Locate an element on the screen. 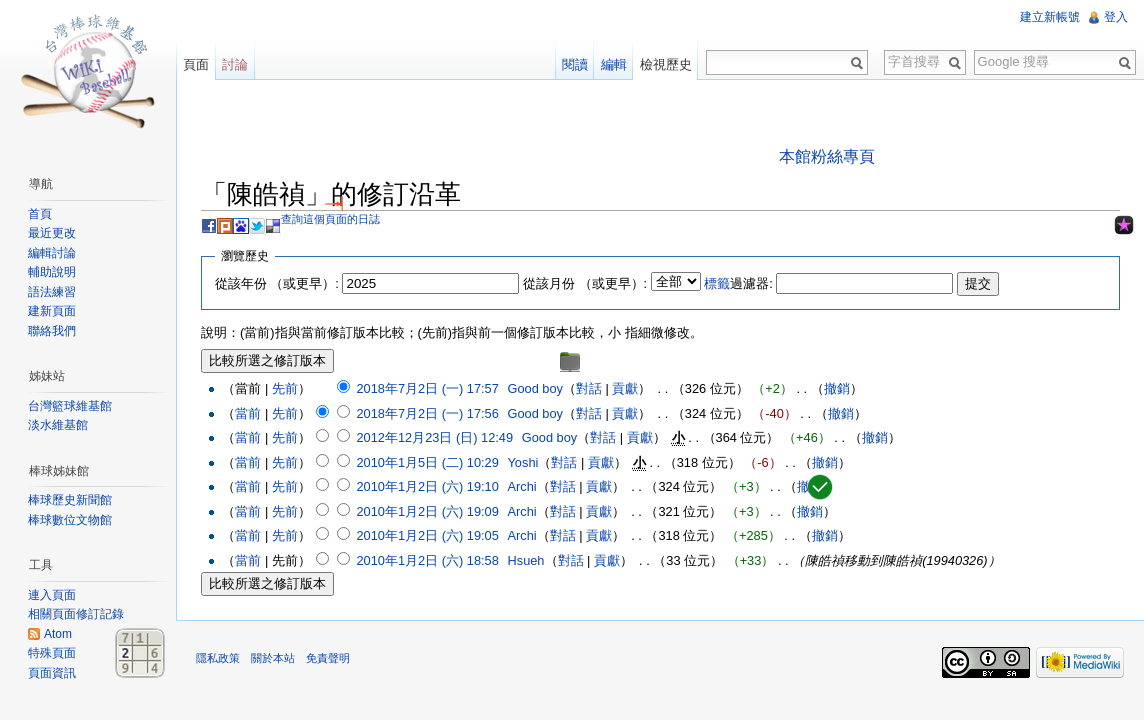 The image size is (1144, 720). indicates file or folder is fully synced is located at coordinates (820, 487).